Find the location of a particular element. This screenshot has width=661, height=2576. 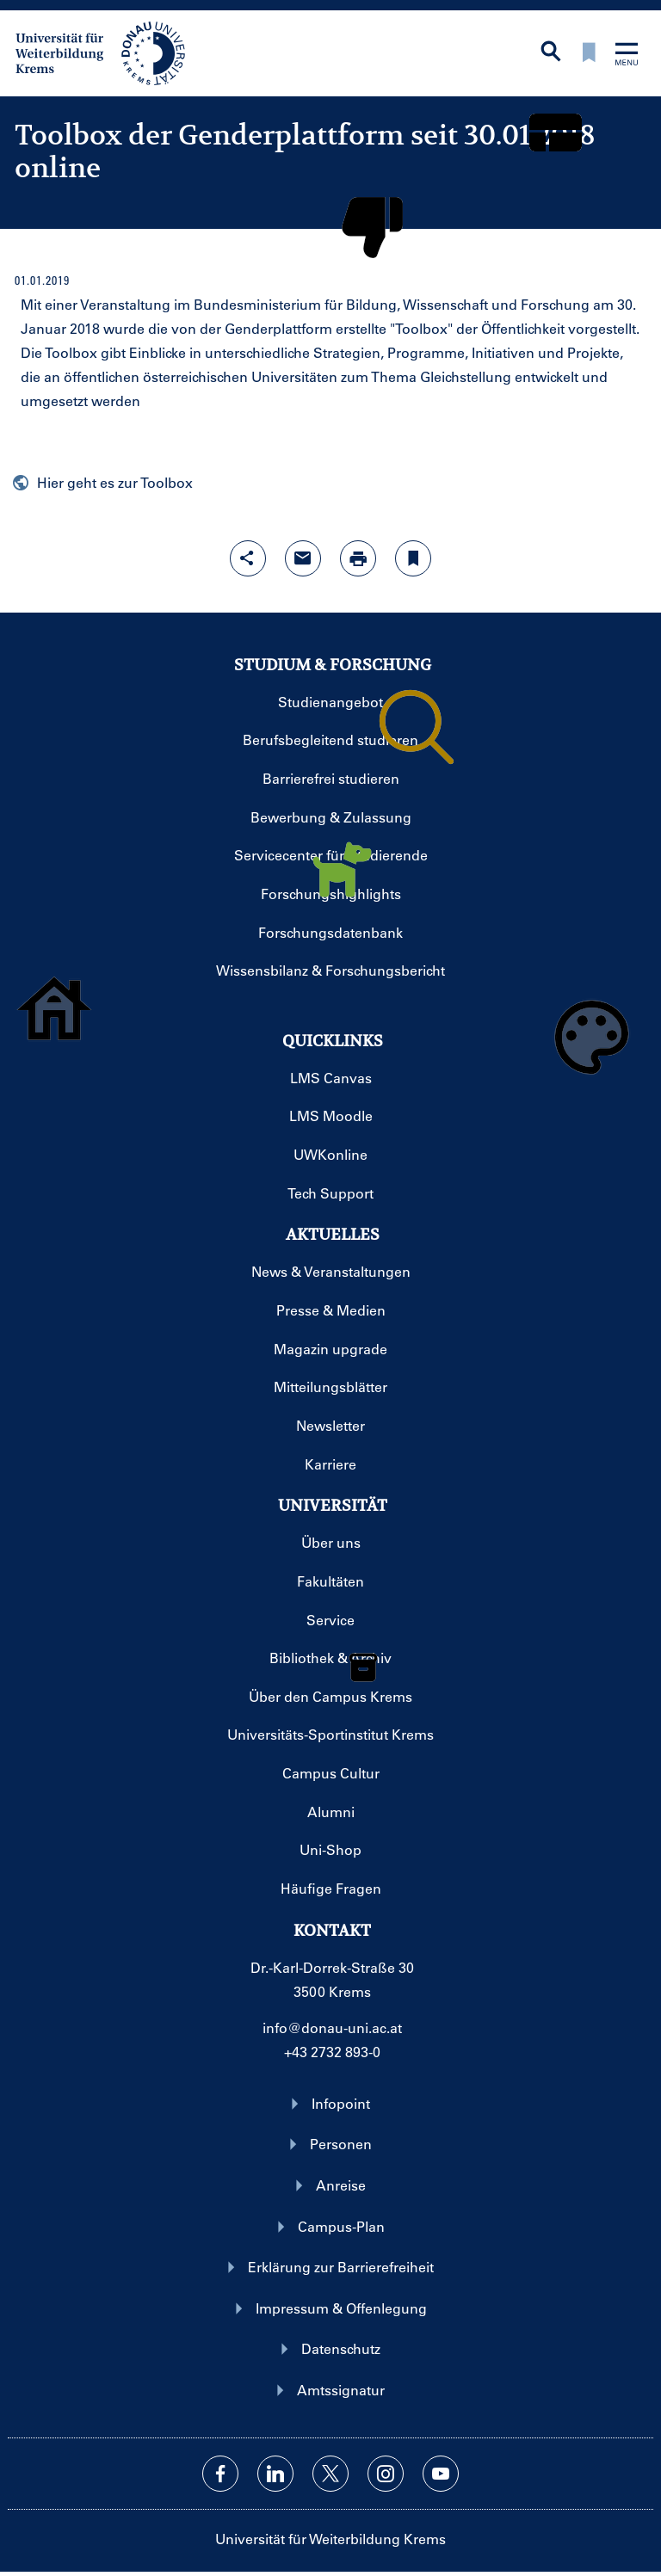

view pet-related services or features is located at coordinates (342, 871).